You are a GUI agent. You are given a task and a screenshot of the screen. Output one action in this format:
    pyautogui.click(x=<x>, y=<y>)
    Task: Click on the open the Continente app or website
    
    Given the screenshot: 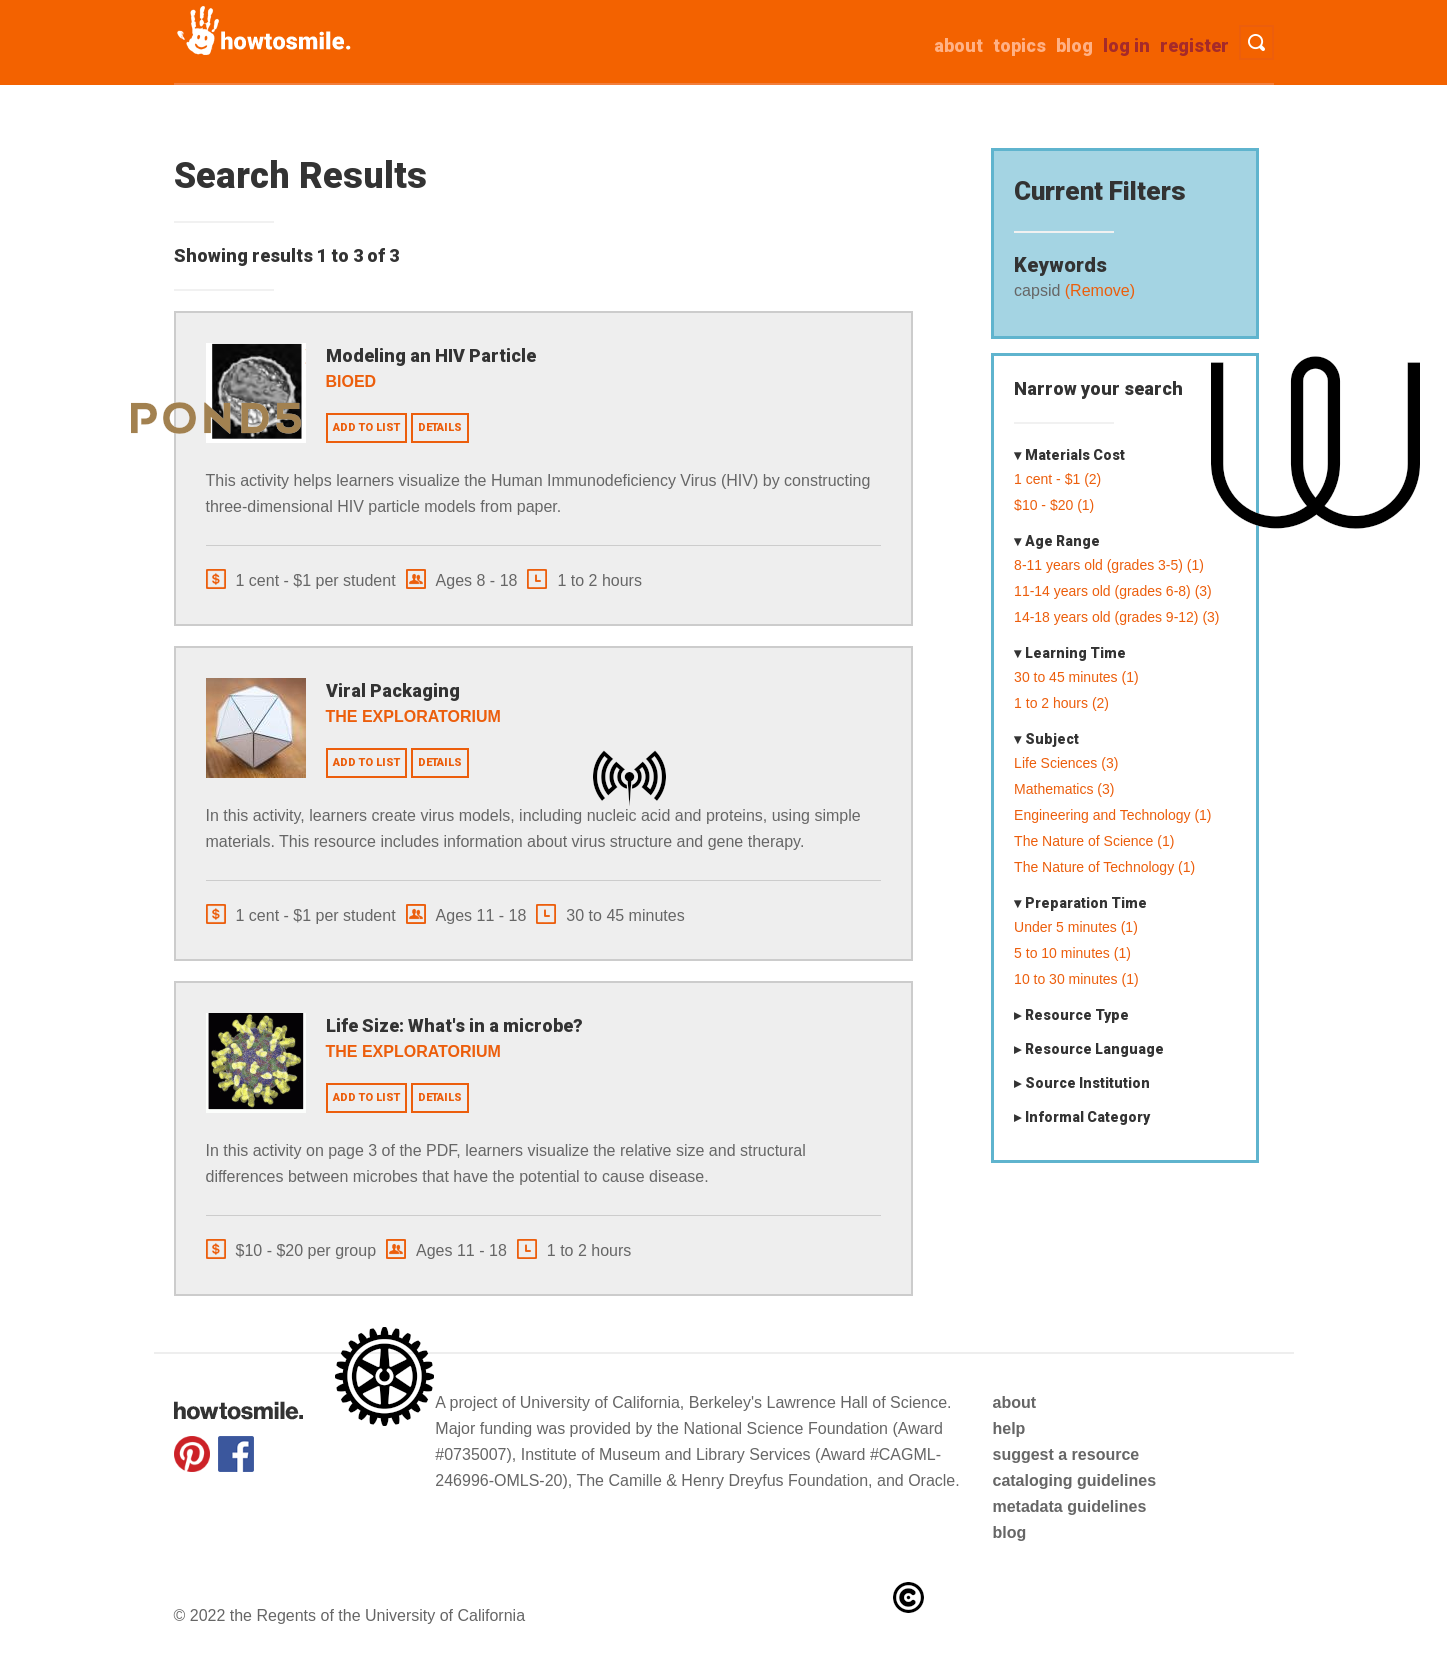 What is the action you would take?
    pyautogui.click(x=908, y=1597)
    